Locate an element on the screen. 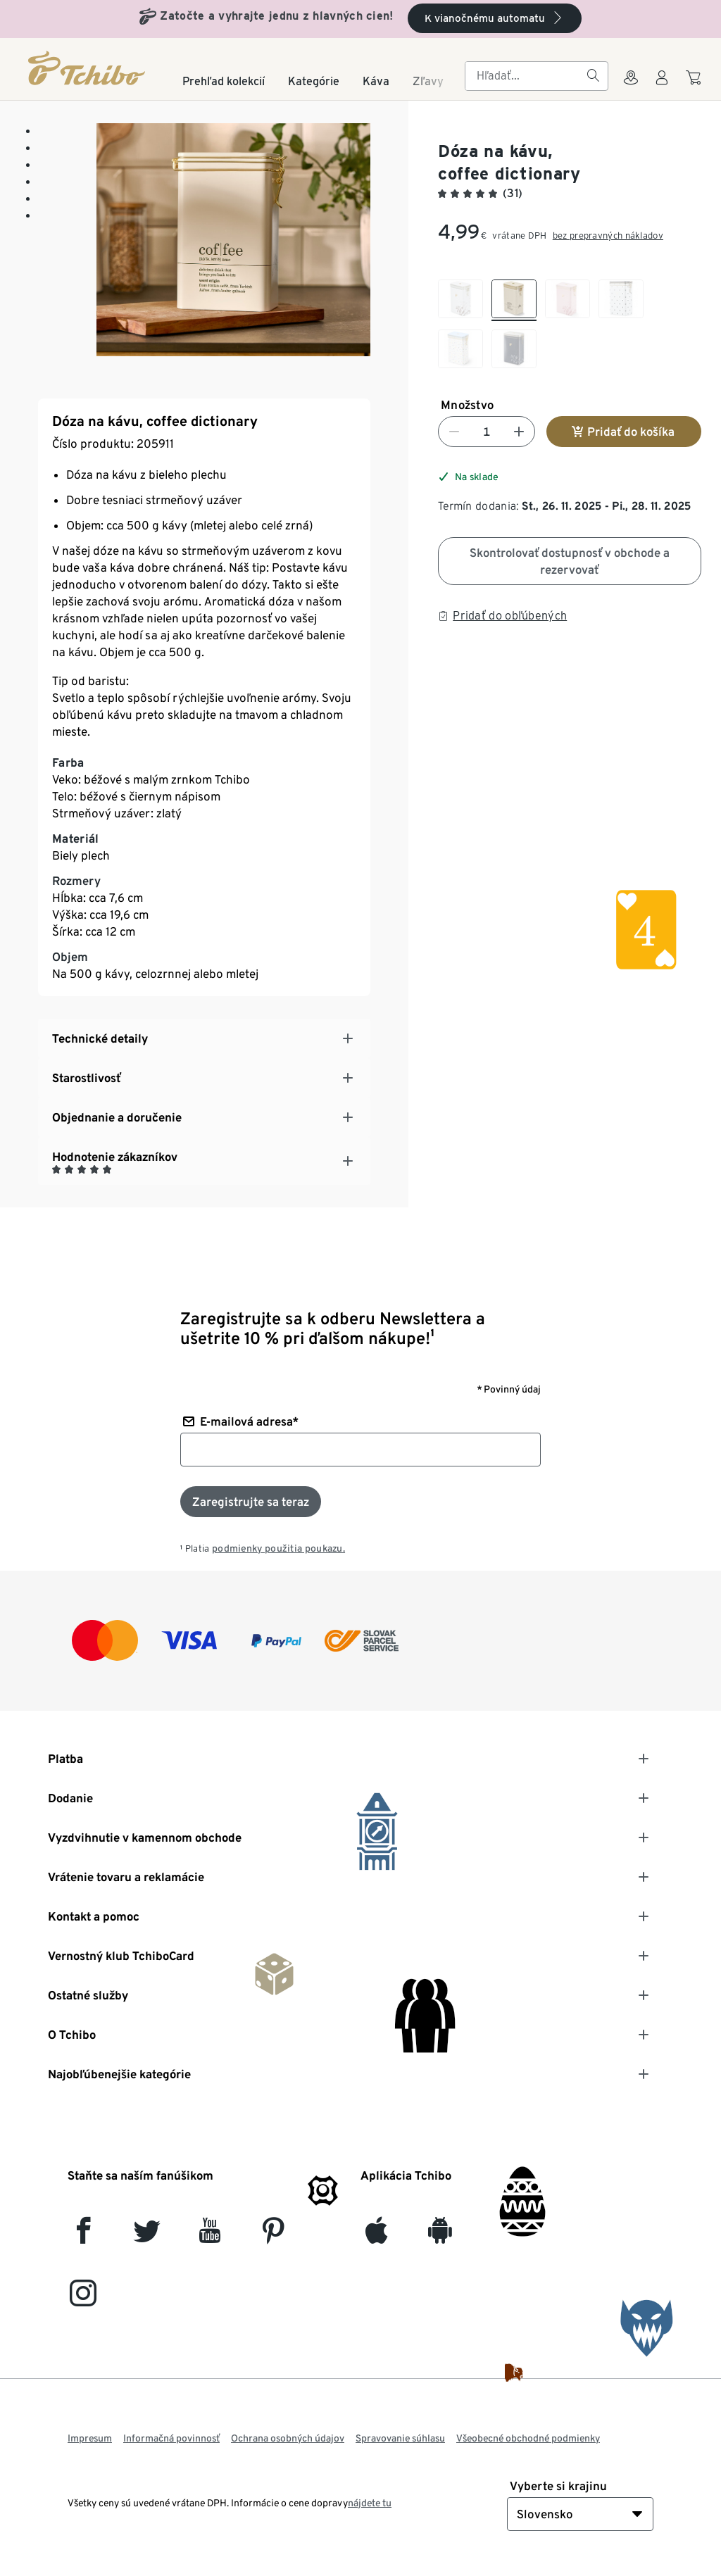  represents a buffalo or bison in a game context is located at coordinates (514, 2373).